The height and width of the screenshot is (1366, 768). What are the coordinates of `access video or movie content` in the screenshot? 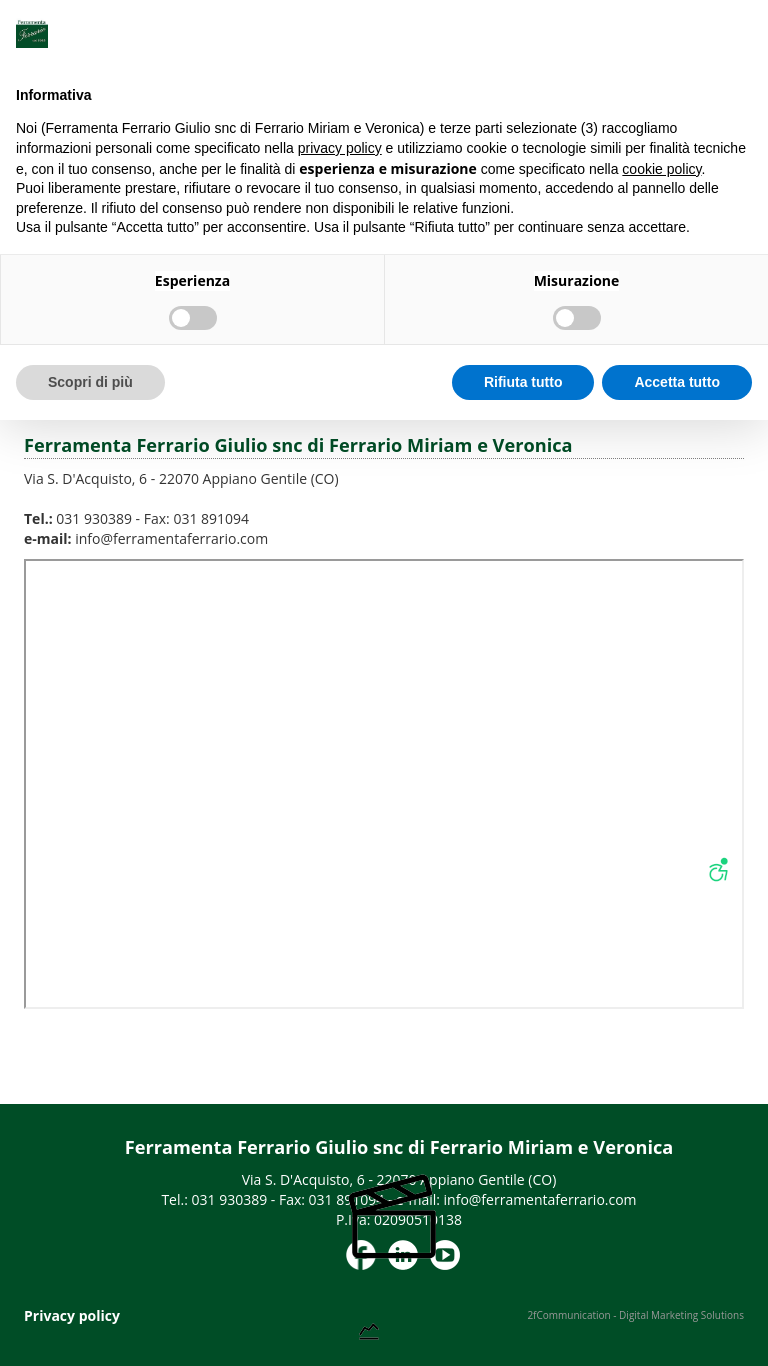 It's located at (394, 1220).